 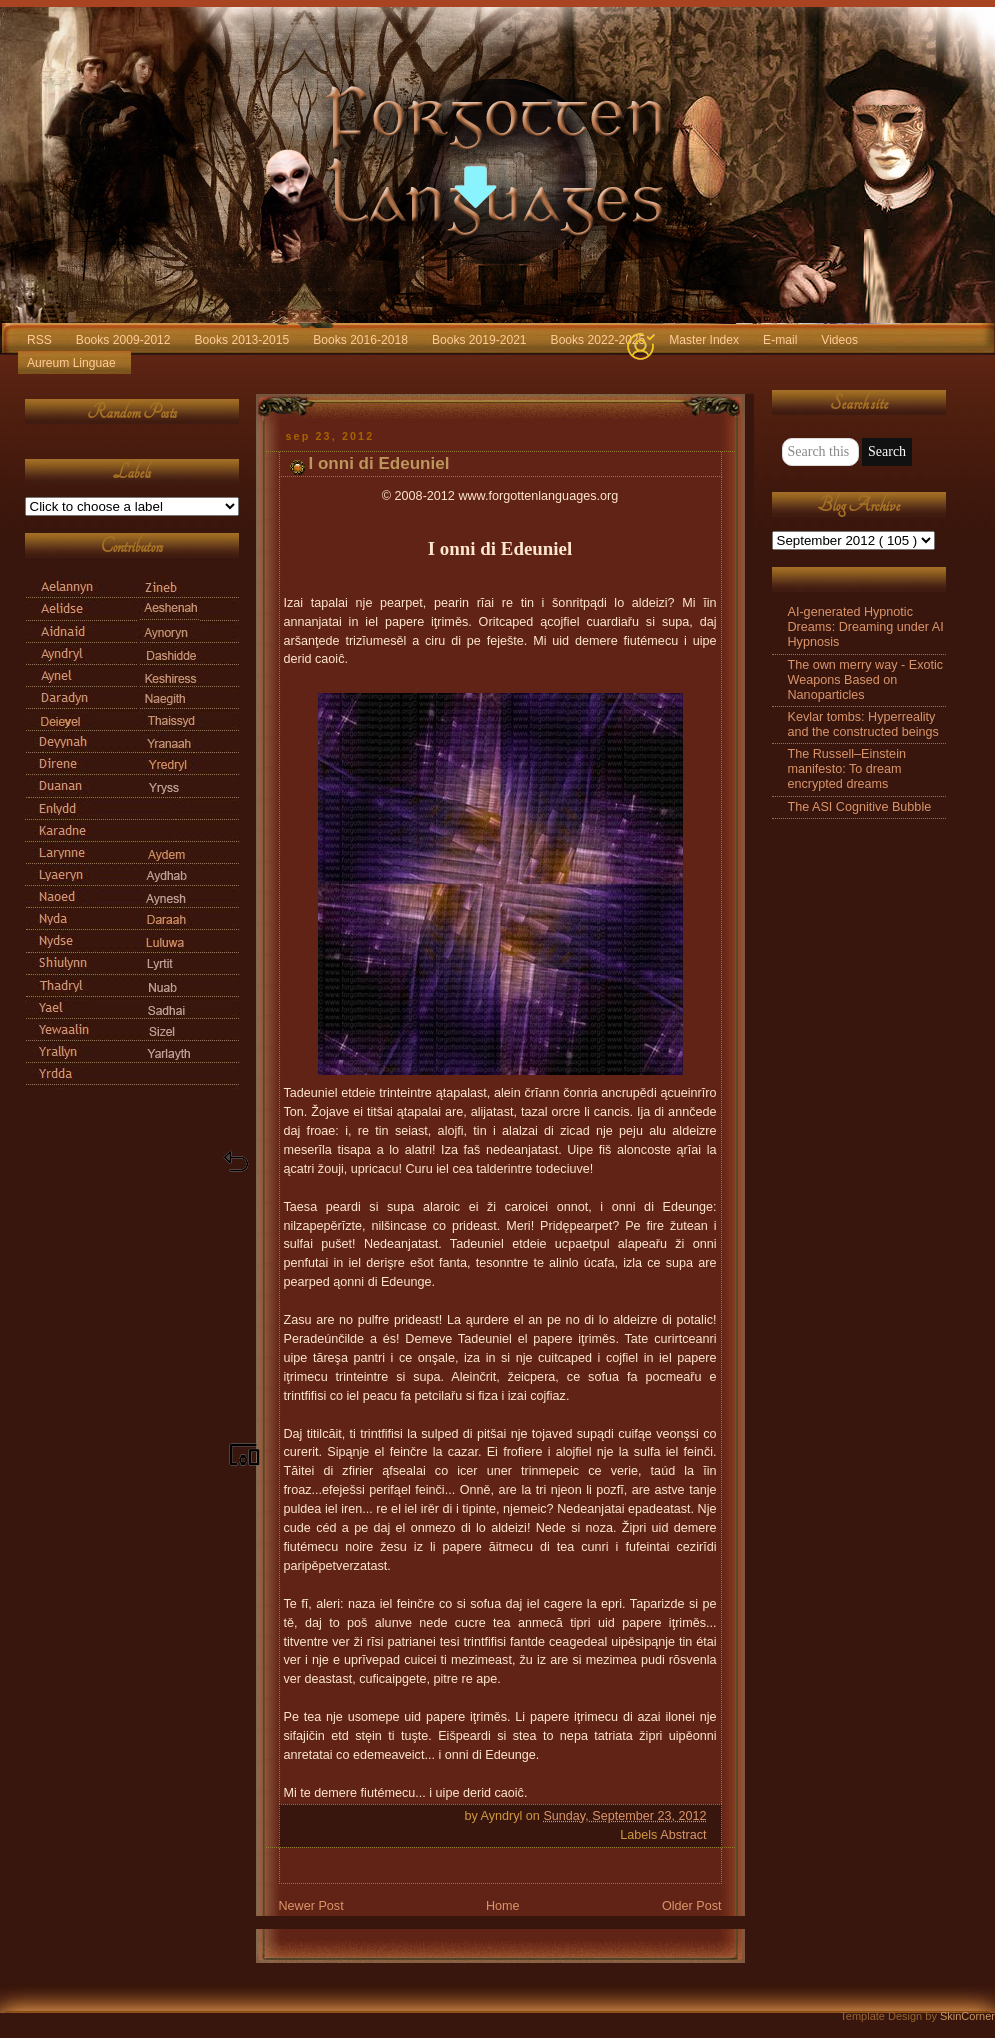 I want to click on view other connected devices, so click(x=244, y=1454).